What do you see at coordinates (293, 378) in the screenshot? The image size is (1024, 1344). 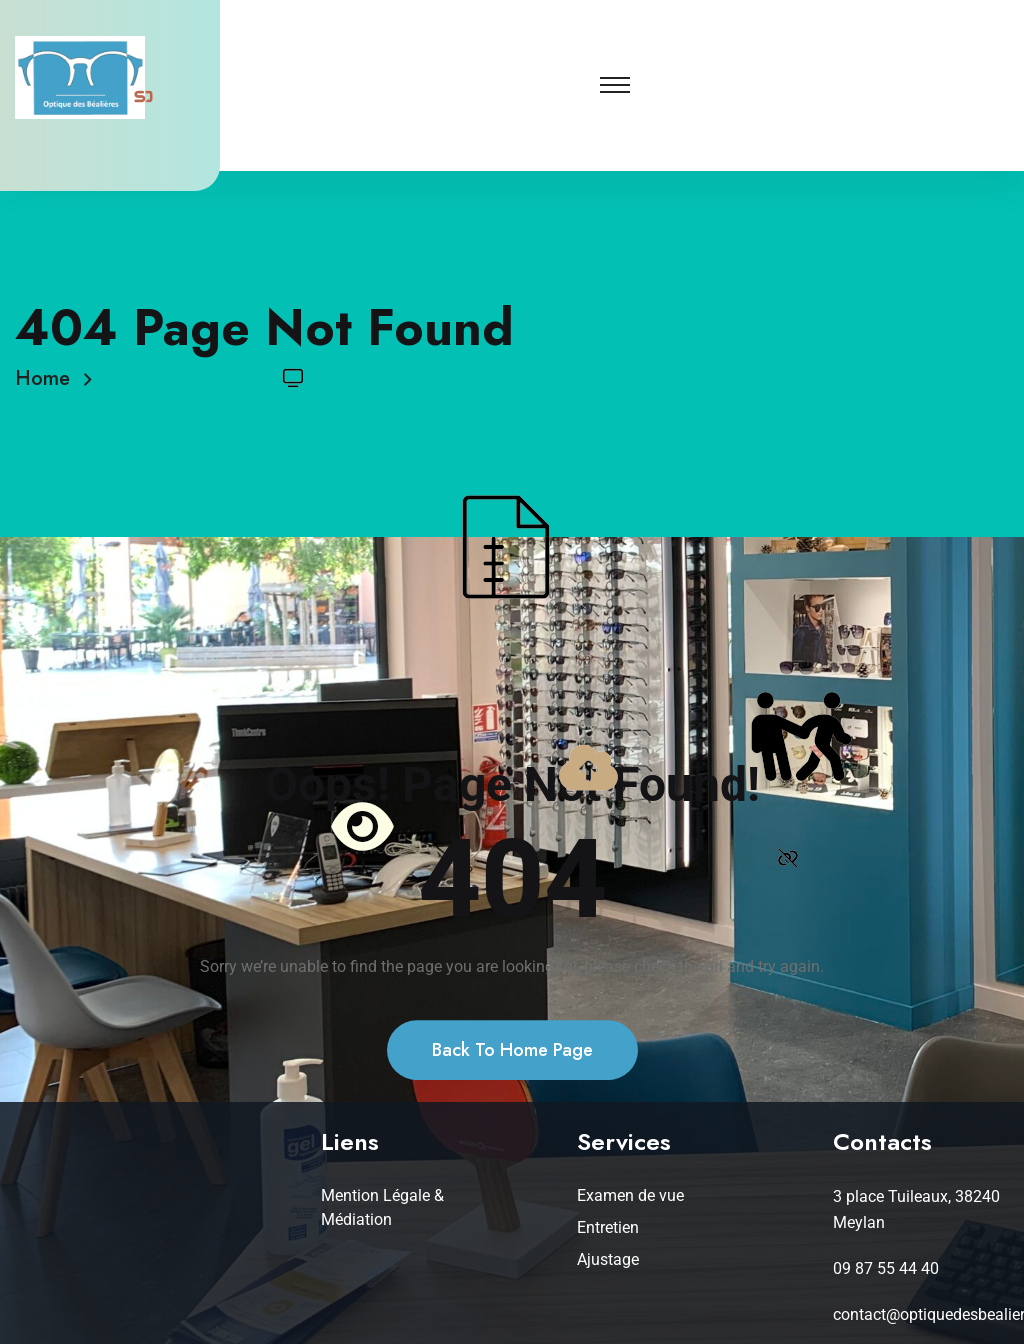 I see `access tv or display settings` at bounding box center [293, 378].